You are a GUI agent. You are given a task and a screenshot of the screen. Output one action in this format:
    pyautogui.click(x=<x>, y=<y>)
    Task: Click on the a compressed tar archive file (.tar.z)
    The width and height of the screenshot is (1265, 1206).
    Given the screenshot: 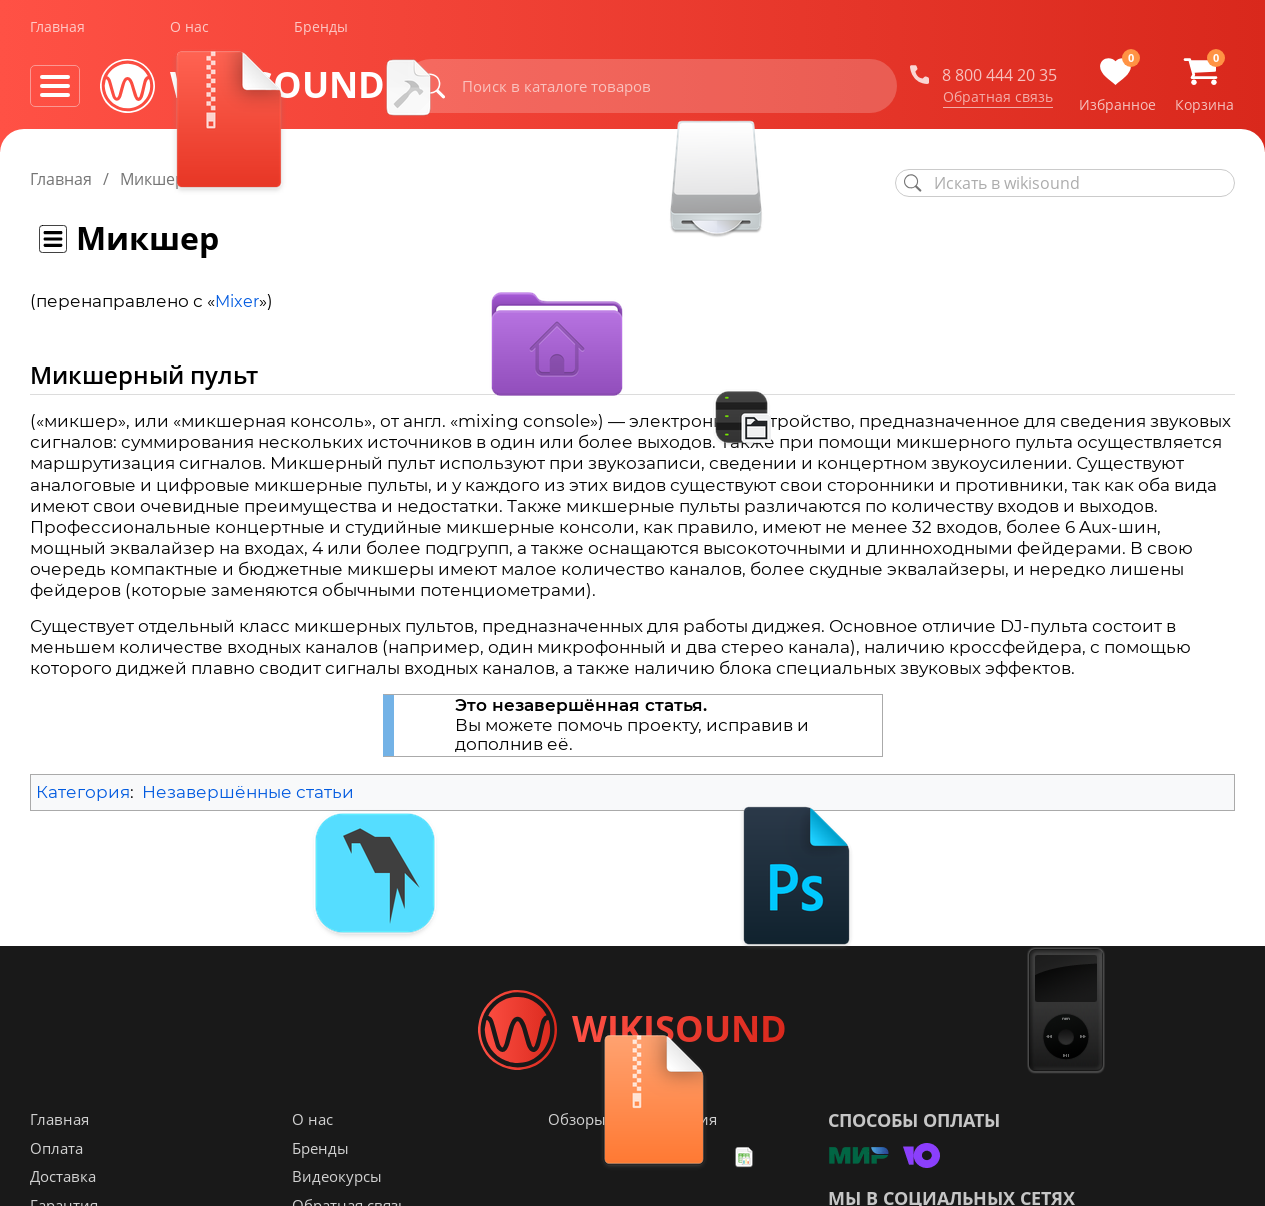 What is the action you would take?
    pyautogui.click(x=229, y=122)
    